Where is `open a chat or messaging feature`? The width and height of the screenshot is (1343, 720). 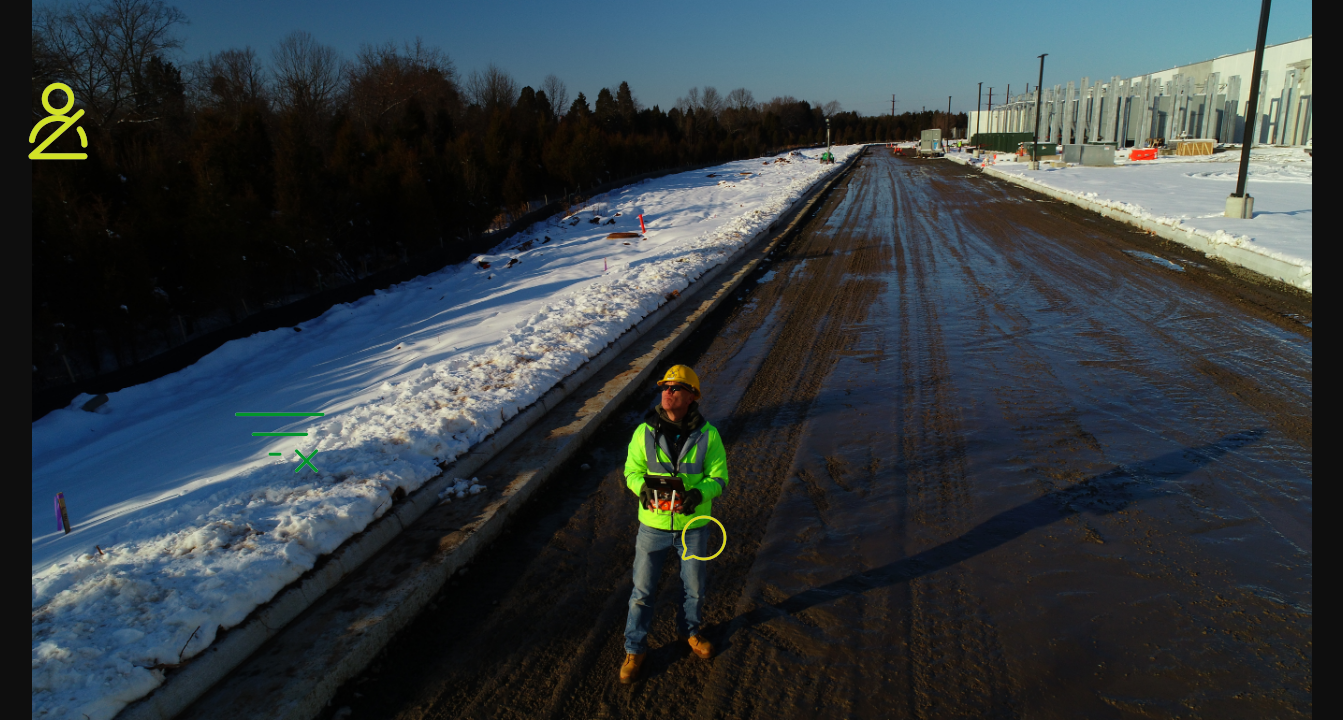 open a chat or messaging feature is located at coordinates (704, 538).